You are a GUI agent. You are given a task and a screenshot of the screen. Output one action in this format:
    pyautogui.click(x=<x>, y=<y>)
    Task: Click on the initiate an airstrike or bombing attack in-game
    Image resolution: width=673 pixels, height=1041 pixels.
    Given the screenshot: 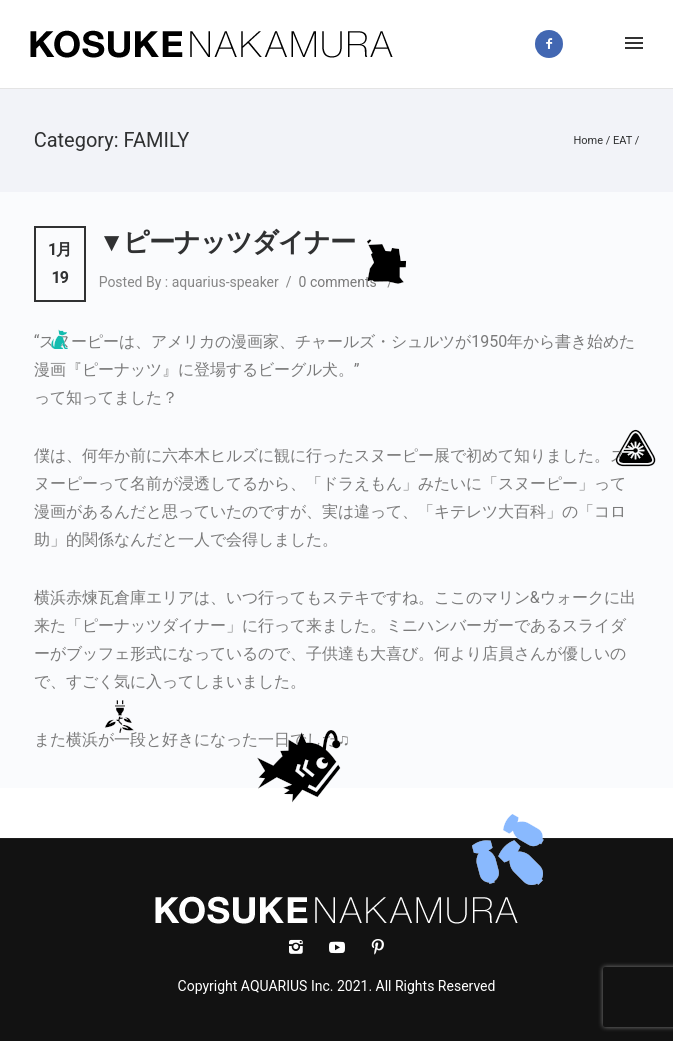 What is the action you would take?
    pyautogui.click(x=507, y=849)
    